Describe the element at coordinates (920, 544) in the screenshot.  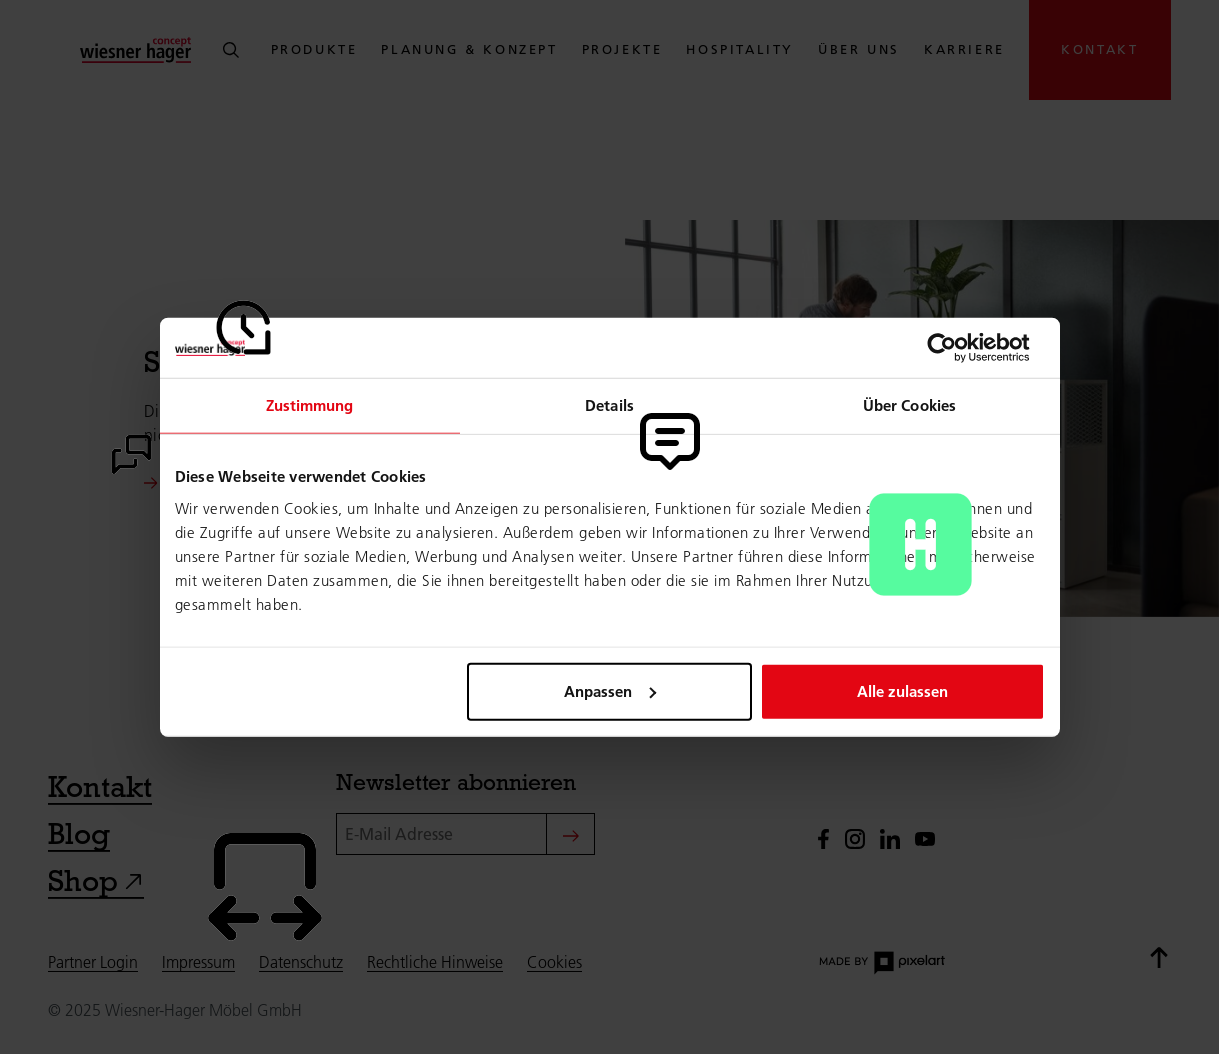
I see `hospital or healthcare location marker` at that location.